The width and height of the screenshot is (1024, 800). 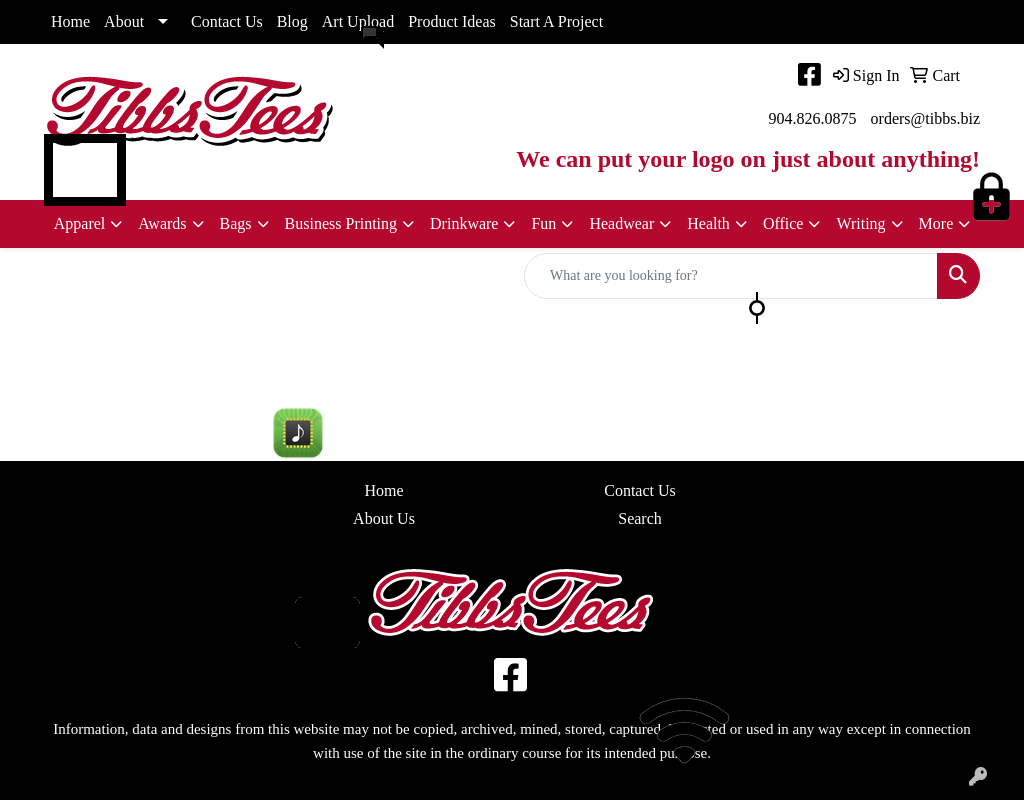 I want to click on open forum or group discussion, so click(x=372, y=37).